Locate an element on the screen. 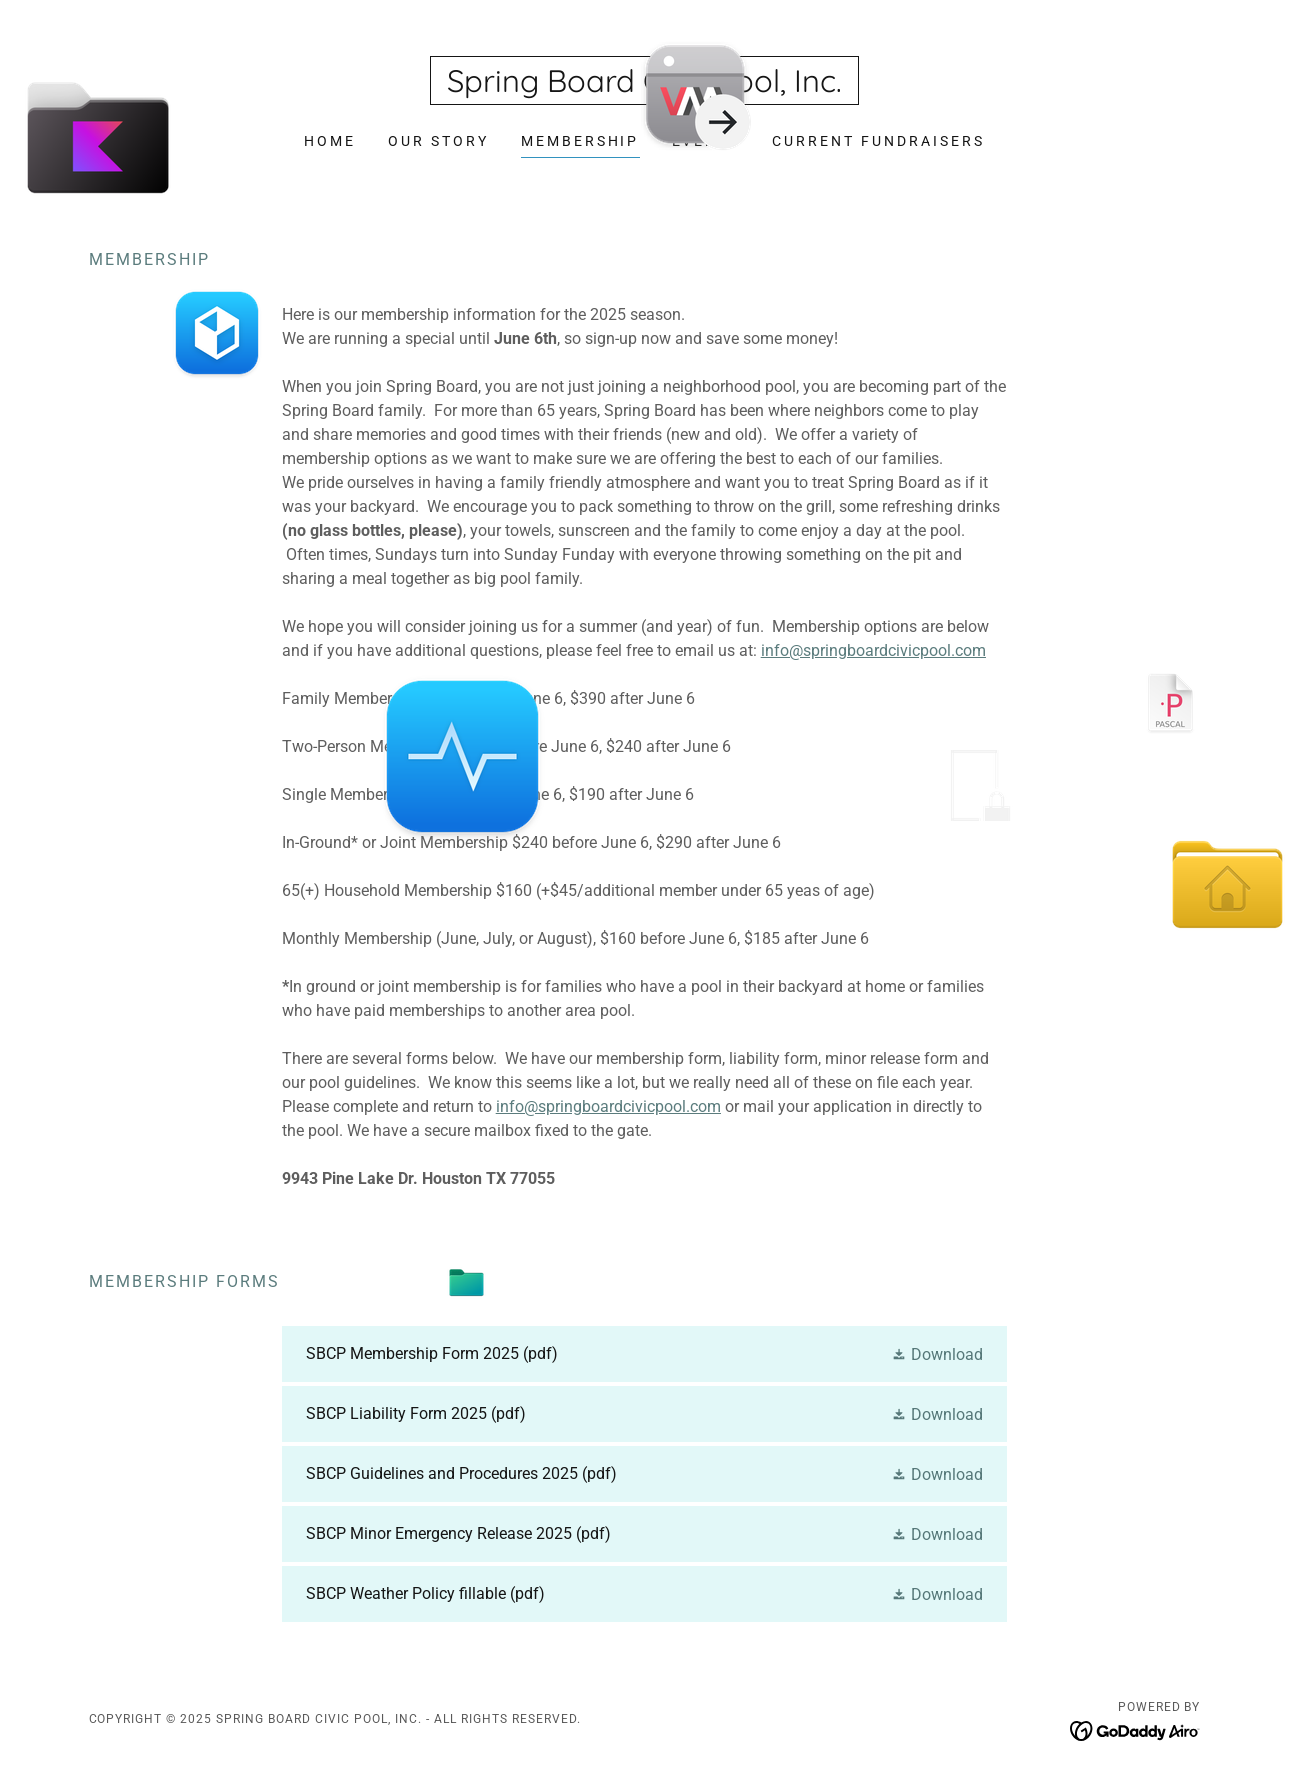 This screenshot has width=1289, height=1773. open kotlin project folder is located at coordinates (97, 141).